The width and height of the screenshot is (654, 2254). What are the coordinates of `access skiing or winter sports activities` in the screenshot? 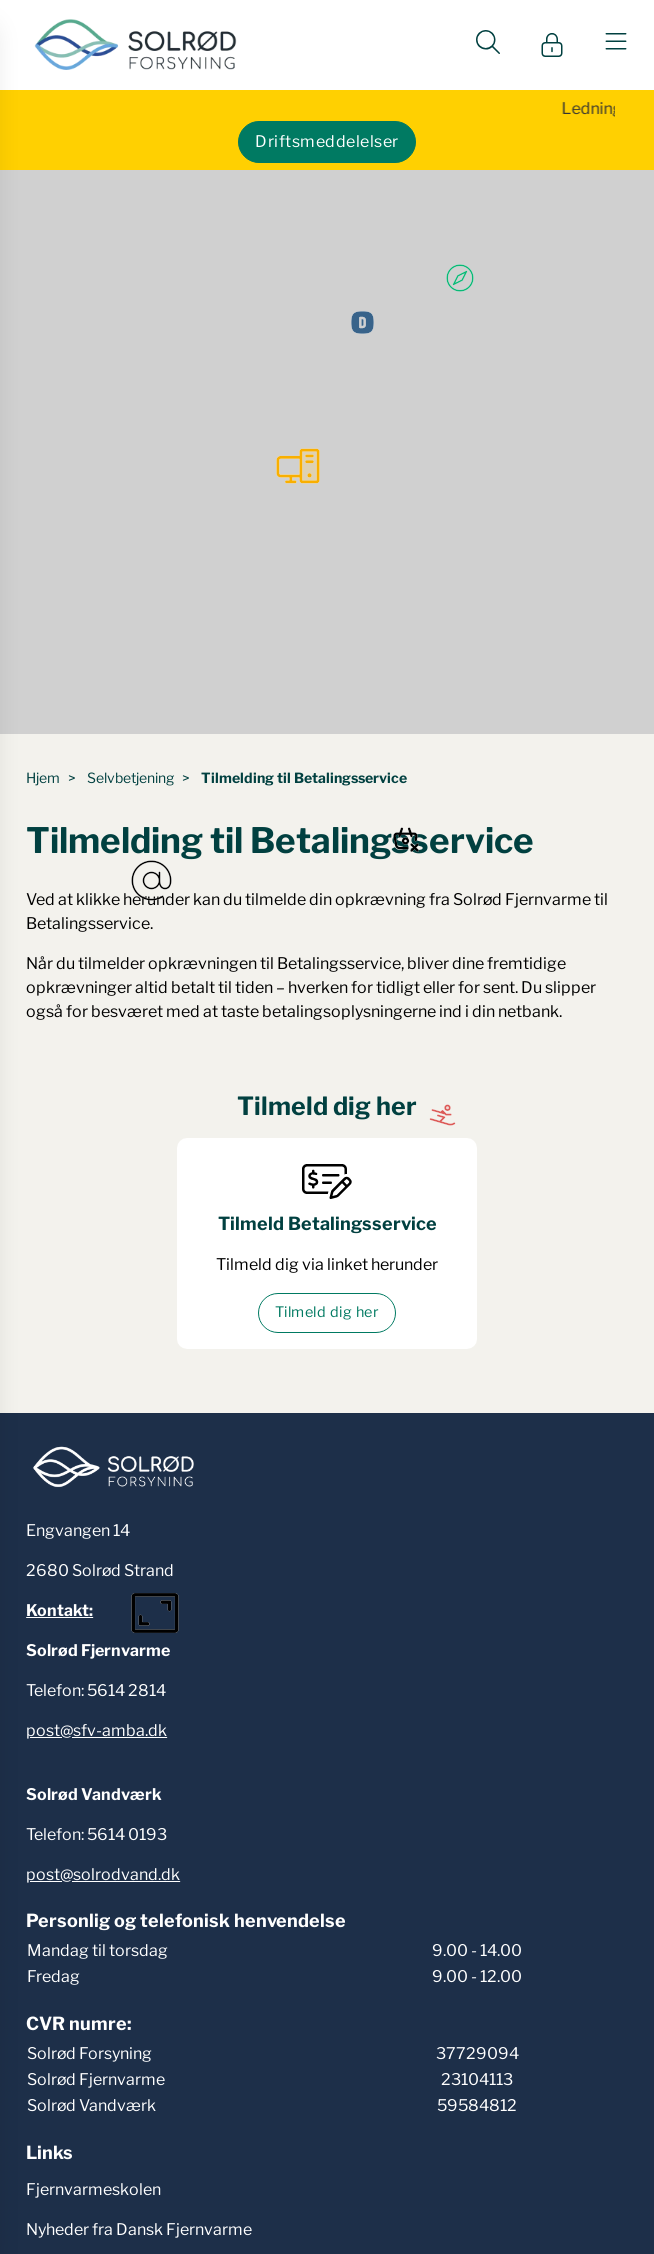 It's located at (442, 1115).